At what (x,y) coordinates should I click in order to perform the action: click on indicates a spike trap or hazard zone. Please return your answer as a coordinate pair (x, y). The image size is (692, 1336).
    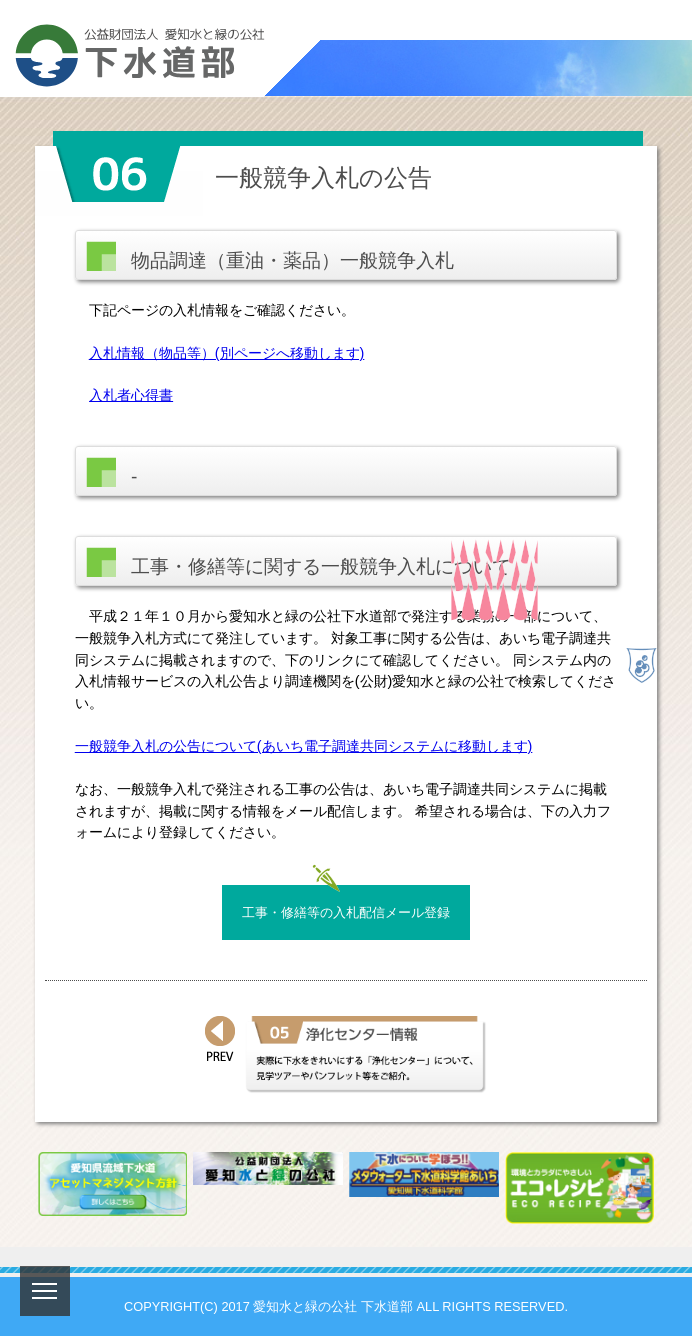
    Looking at the image, I should click on (494, 577).